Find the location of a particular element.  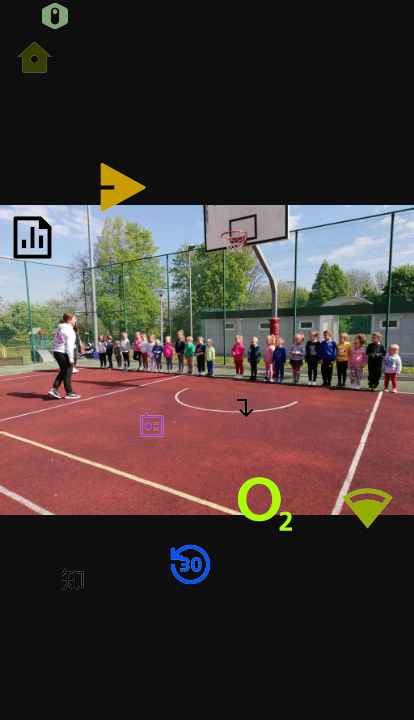

O2 telecommunications brand logo is located at coordinates (265, 504).